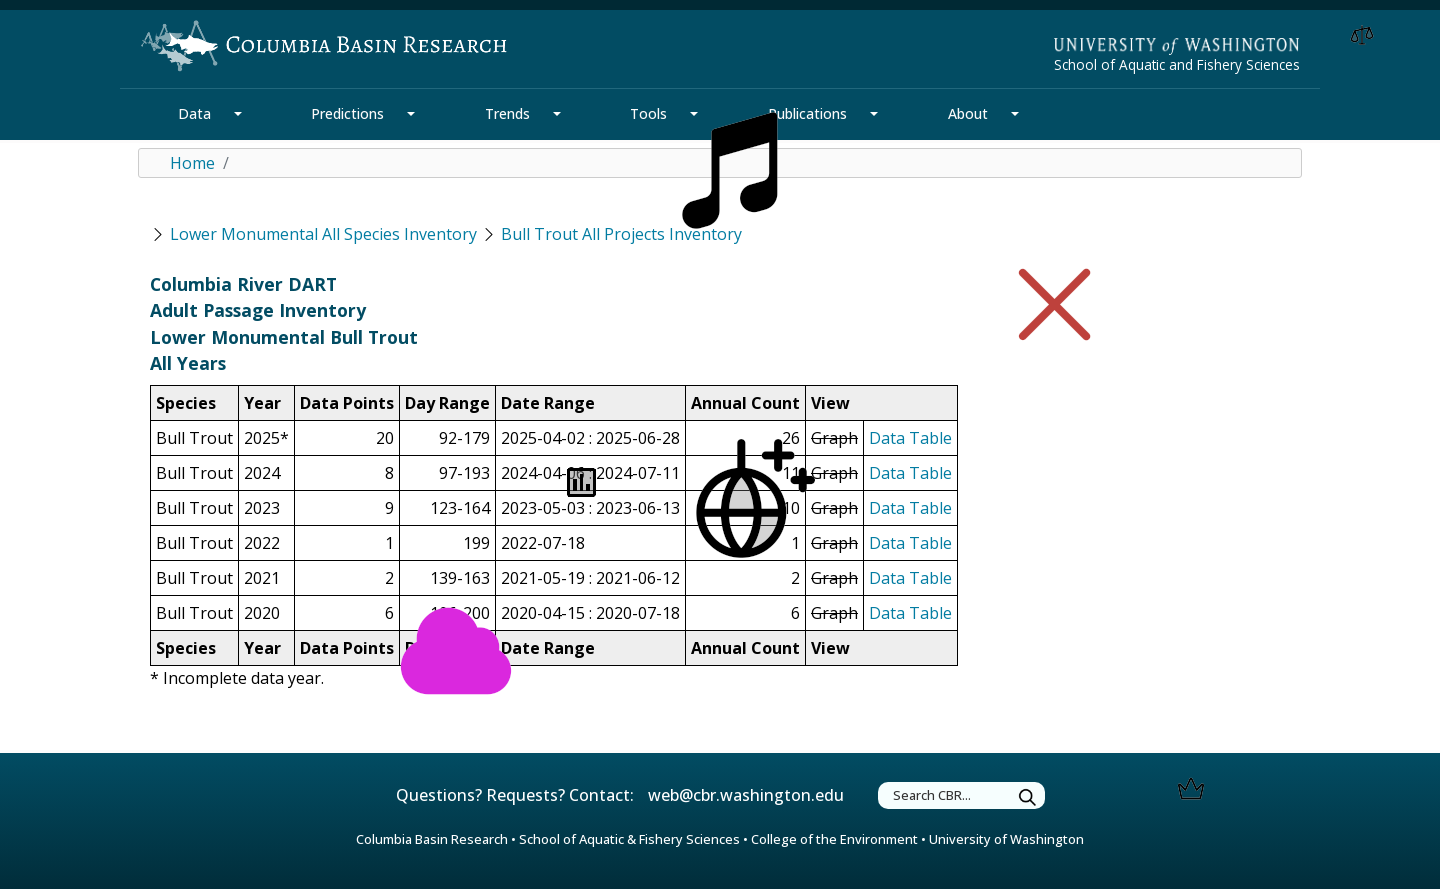 The width and height of the screenshot is (1440, 889). I want to click on view poll results, so click(581, 482).